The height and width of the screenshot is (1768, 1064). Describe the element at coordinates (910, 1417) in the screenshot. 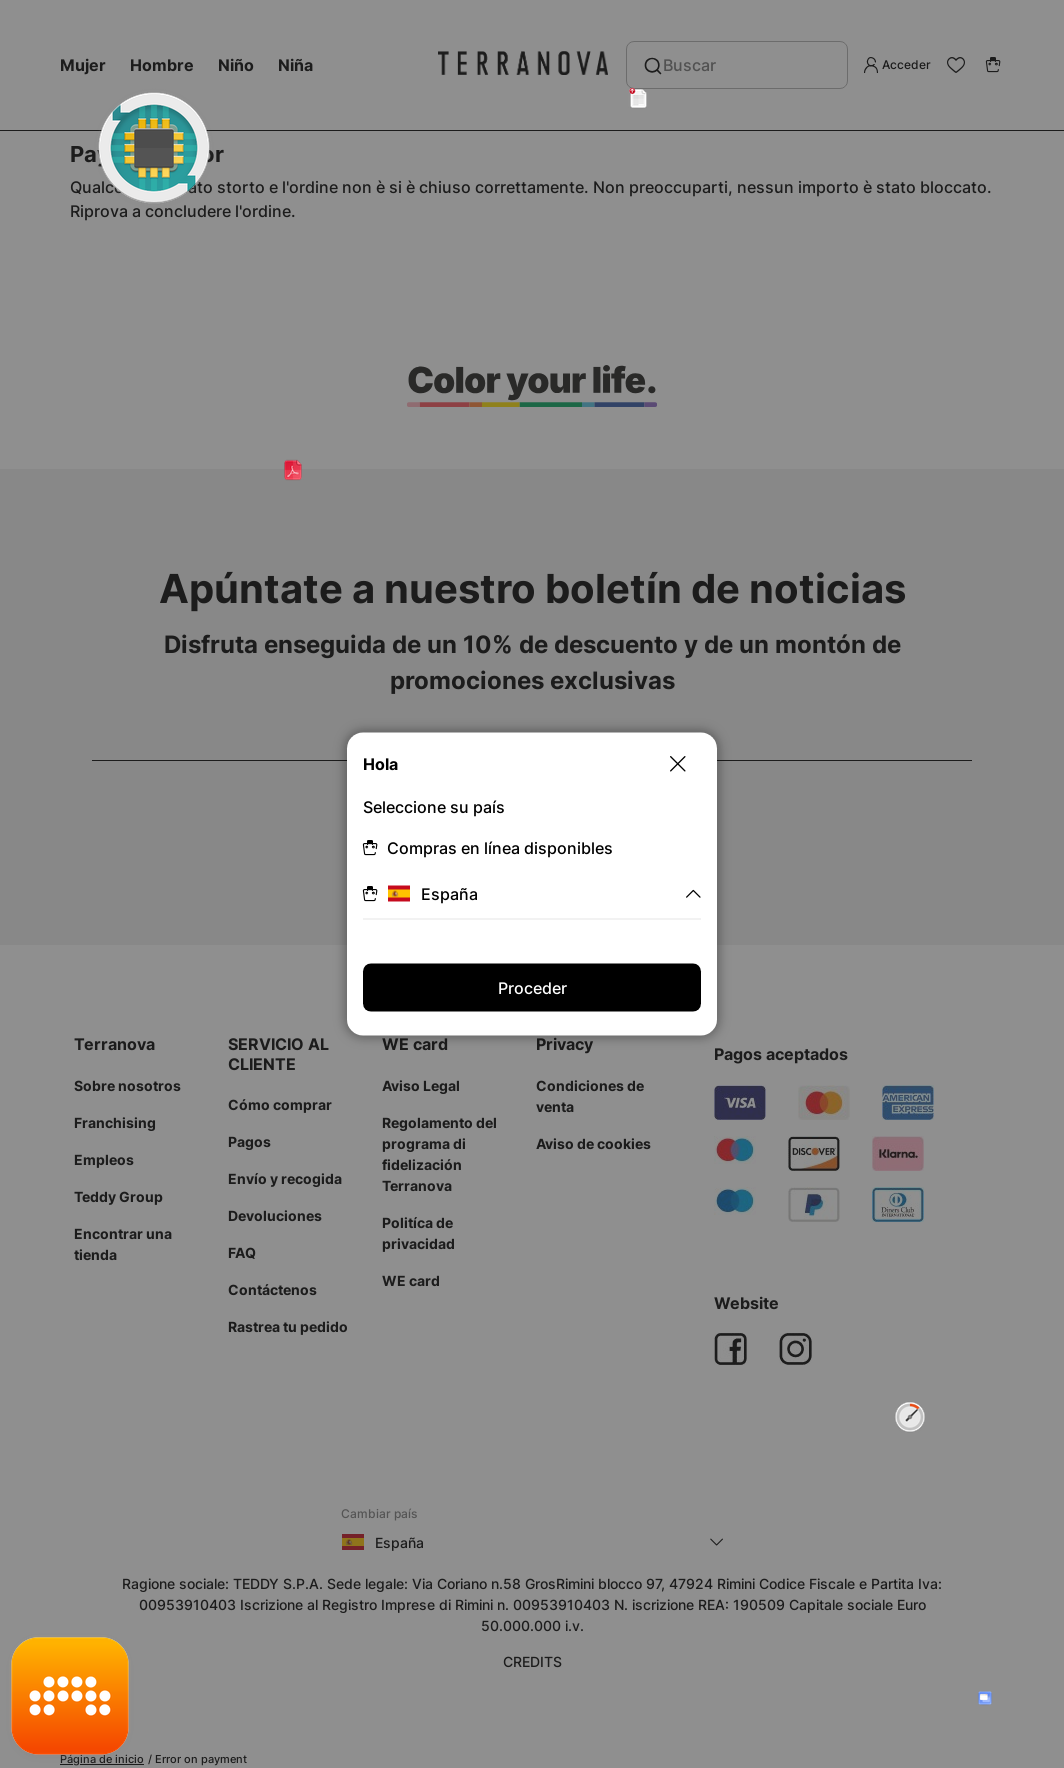

I see `open sysprof system profiler application` at that location.